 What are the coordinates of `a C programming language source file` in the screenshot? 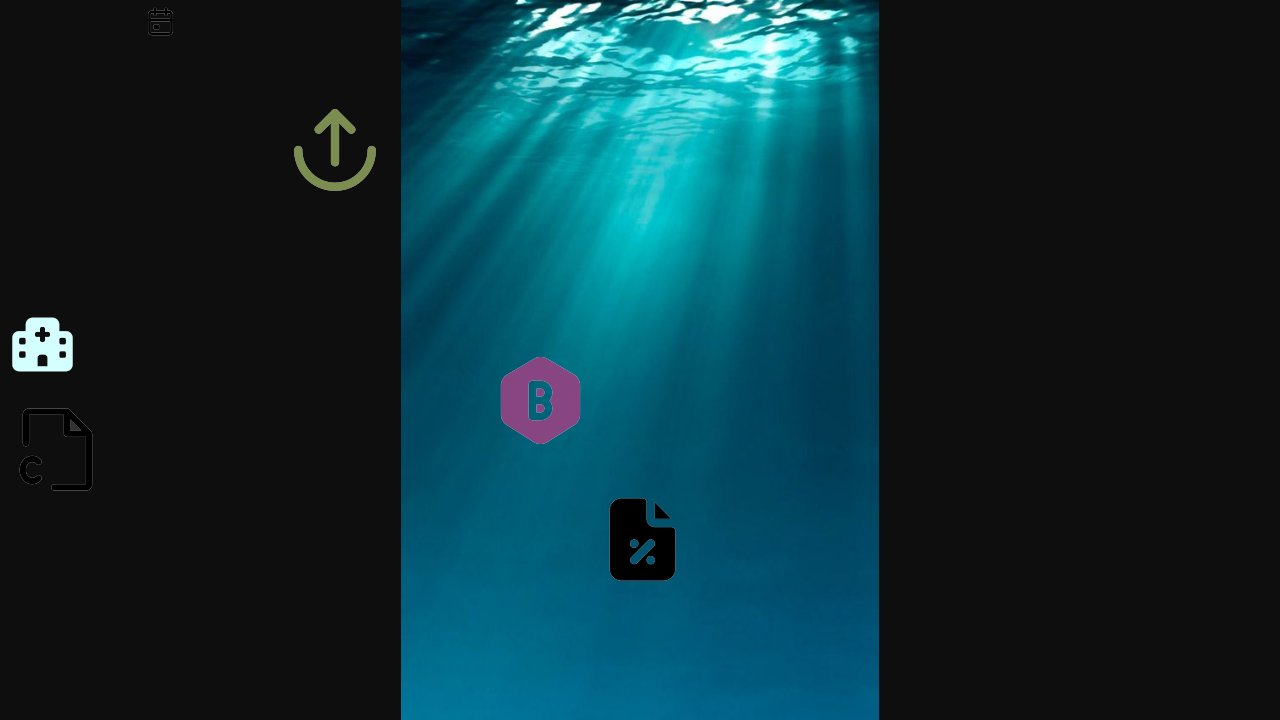 It's located at (57, 449).